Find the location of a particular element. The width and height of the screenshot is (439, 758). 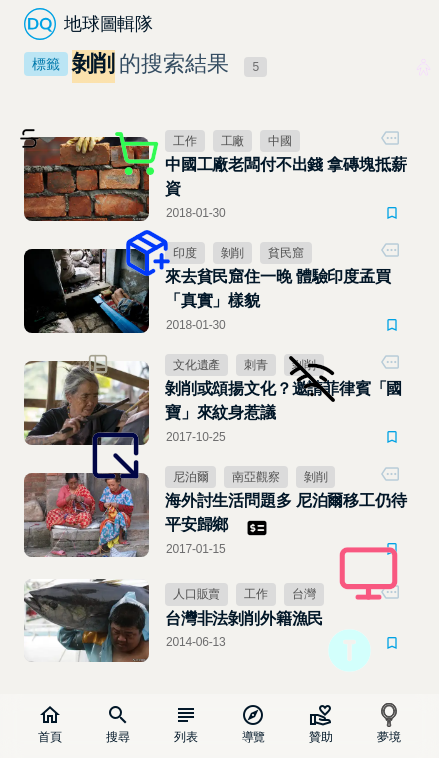

indicates wifi is disabled or unavailable is located at coordinates (312, 379).